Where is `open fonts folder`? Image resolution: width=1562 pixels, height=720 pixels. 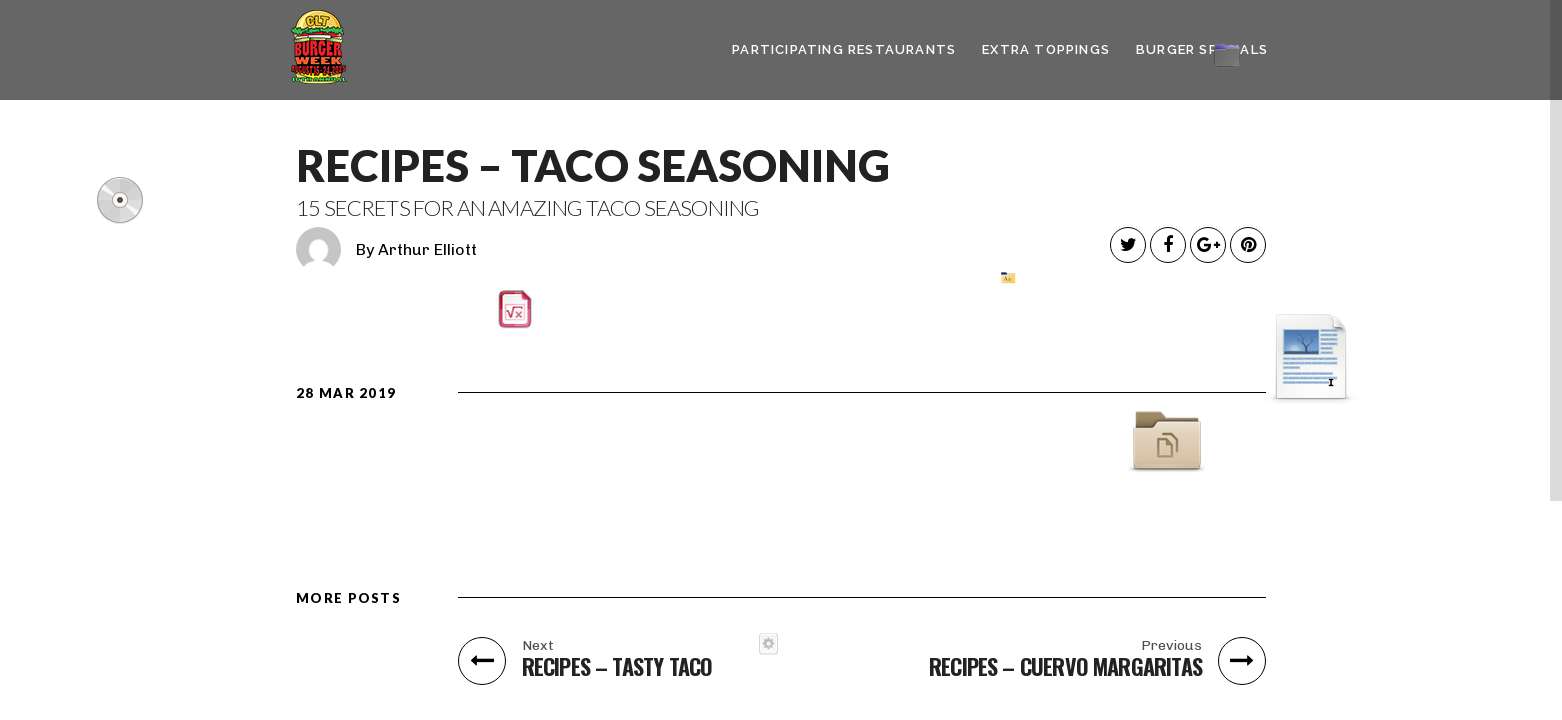
open fonts folder is located at coordinates (1008, 278).